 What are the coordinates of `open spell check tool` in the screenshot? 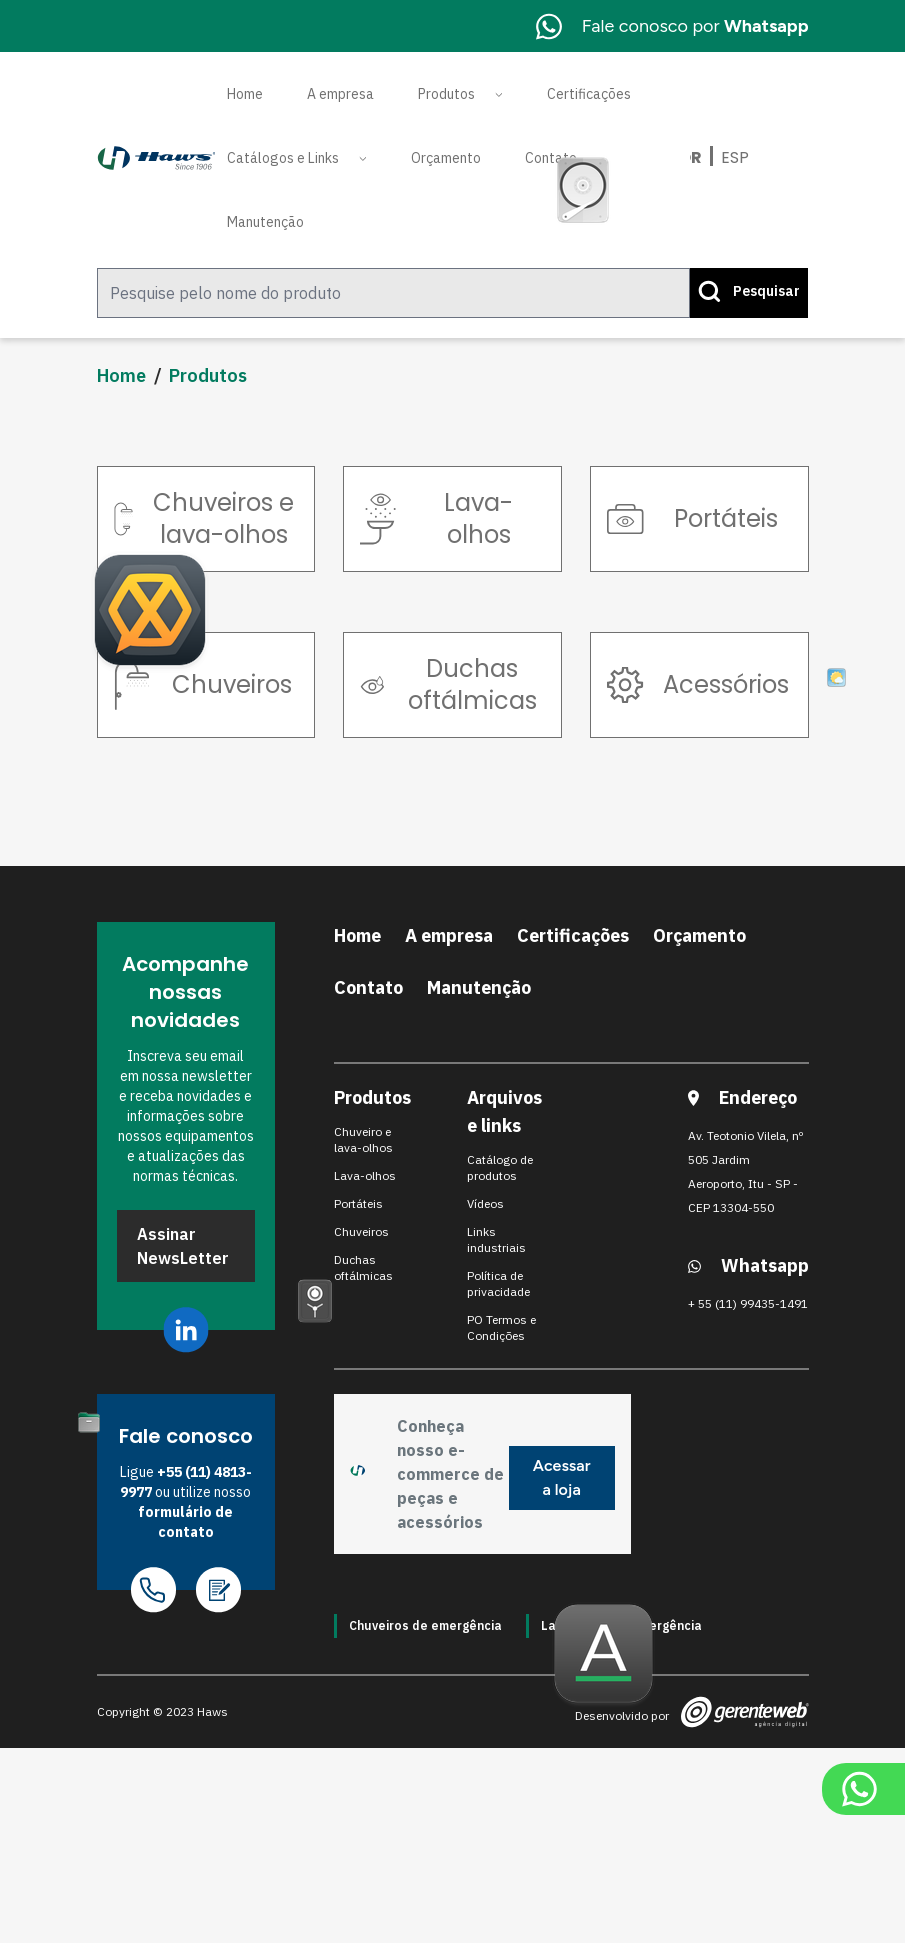 It's located at (603, 1653).